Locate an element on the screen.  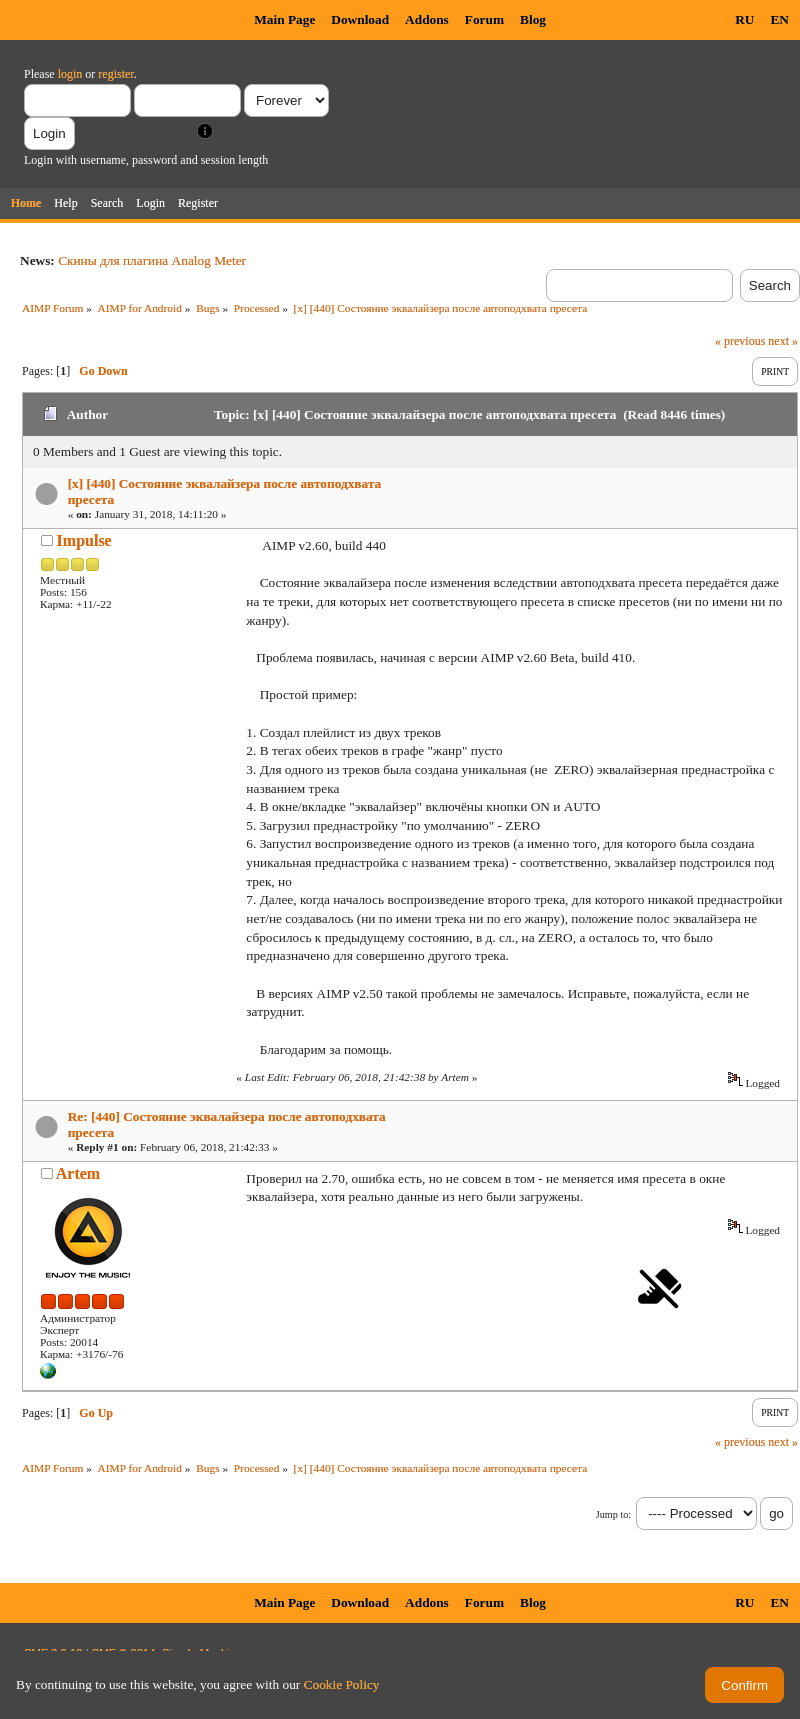
indicates area where stepping is prohibited is located at coordinates (660, 1287).